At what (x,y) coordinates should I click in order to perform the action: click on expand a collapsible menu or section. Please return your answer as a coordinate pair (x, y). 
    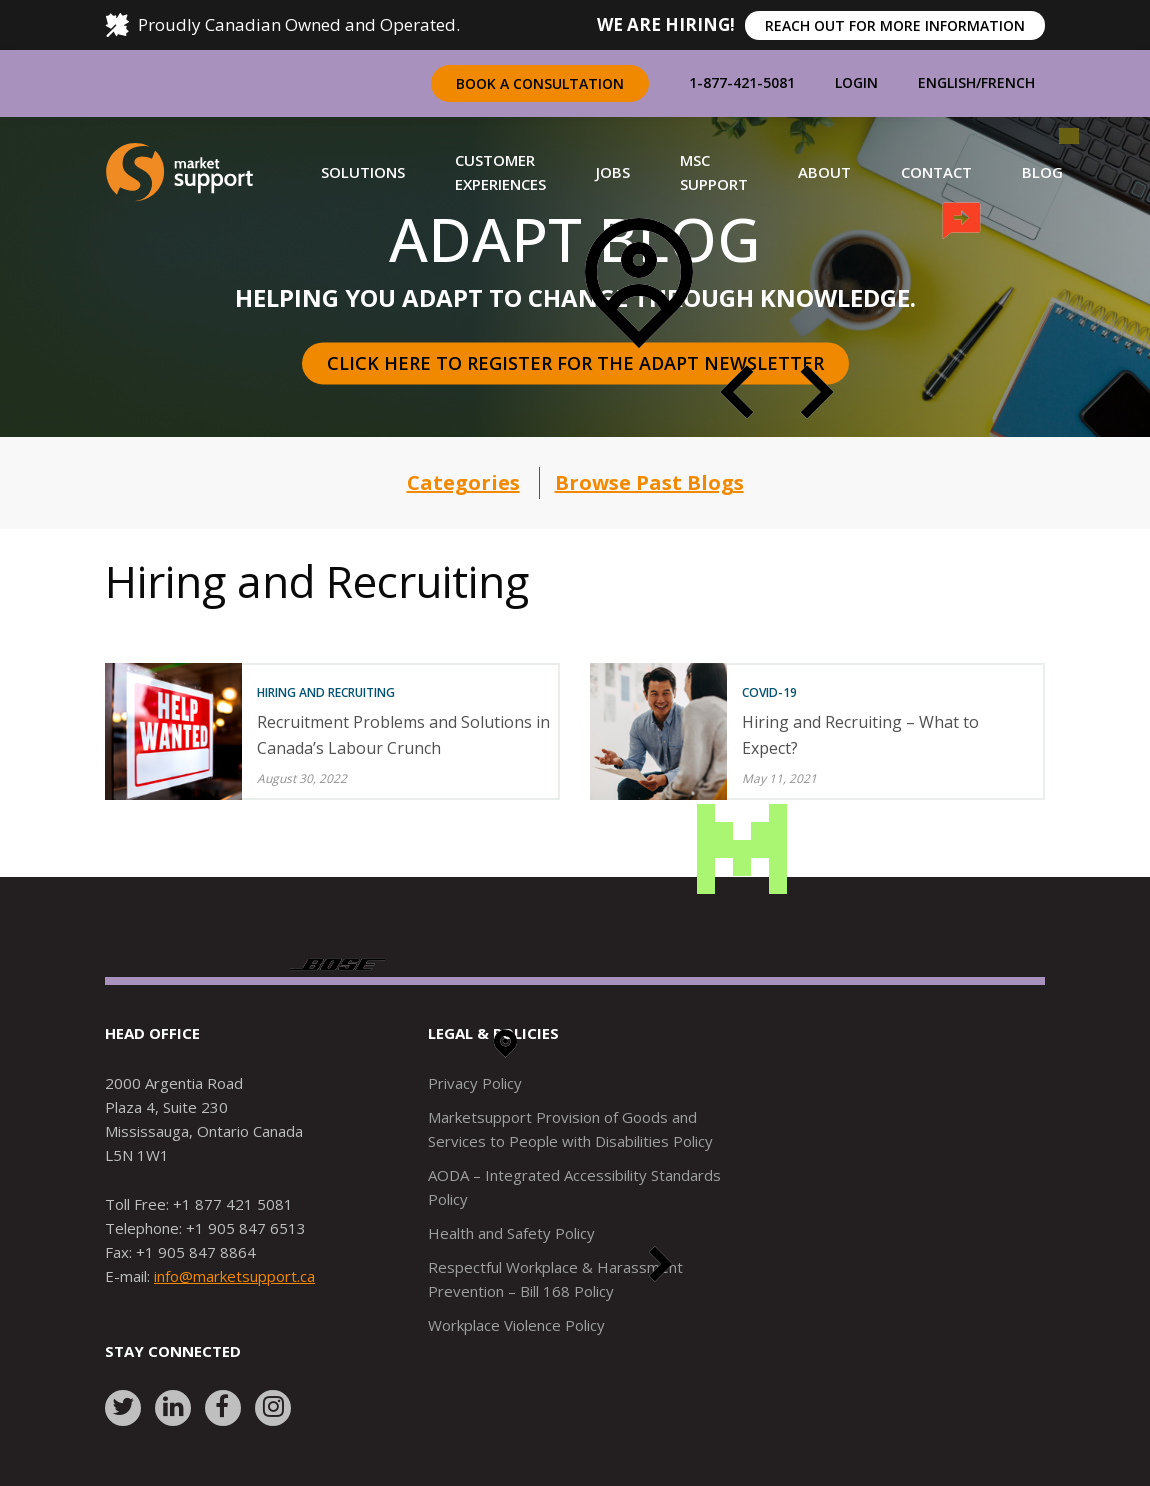
    Looking at the image, I should click on (660, 1264).